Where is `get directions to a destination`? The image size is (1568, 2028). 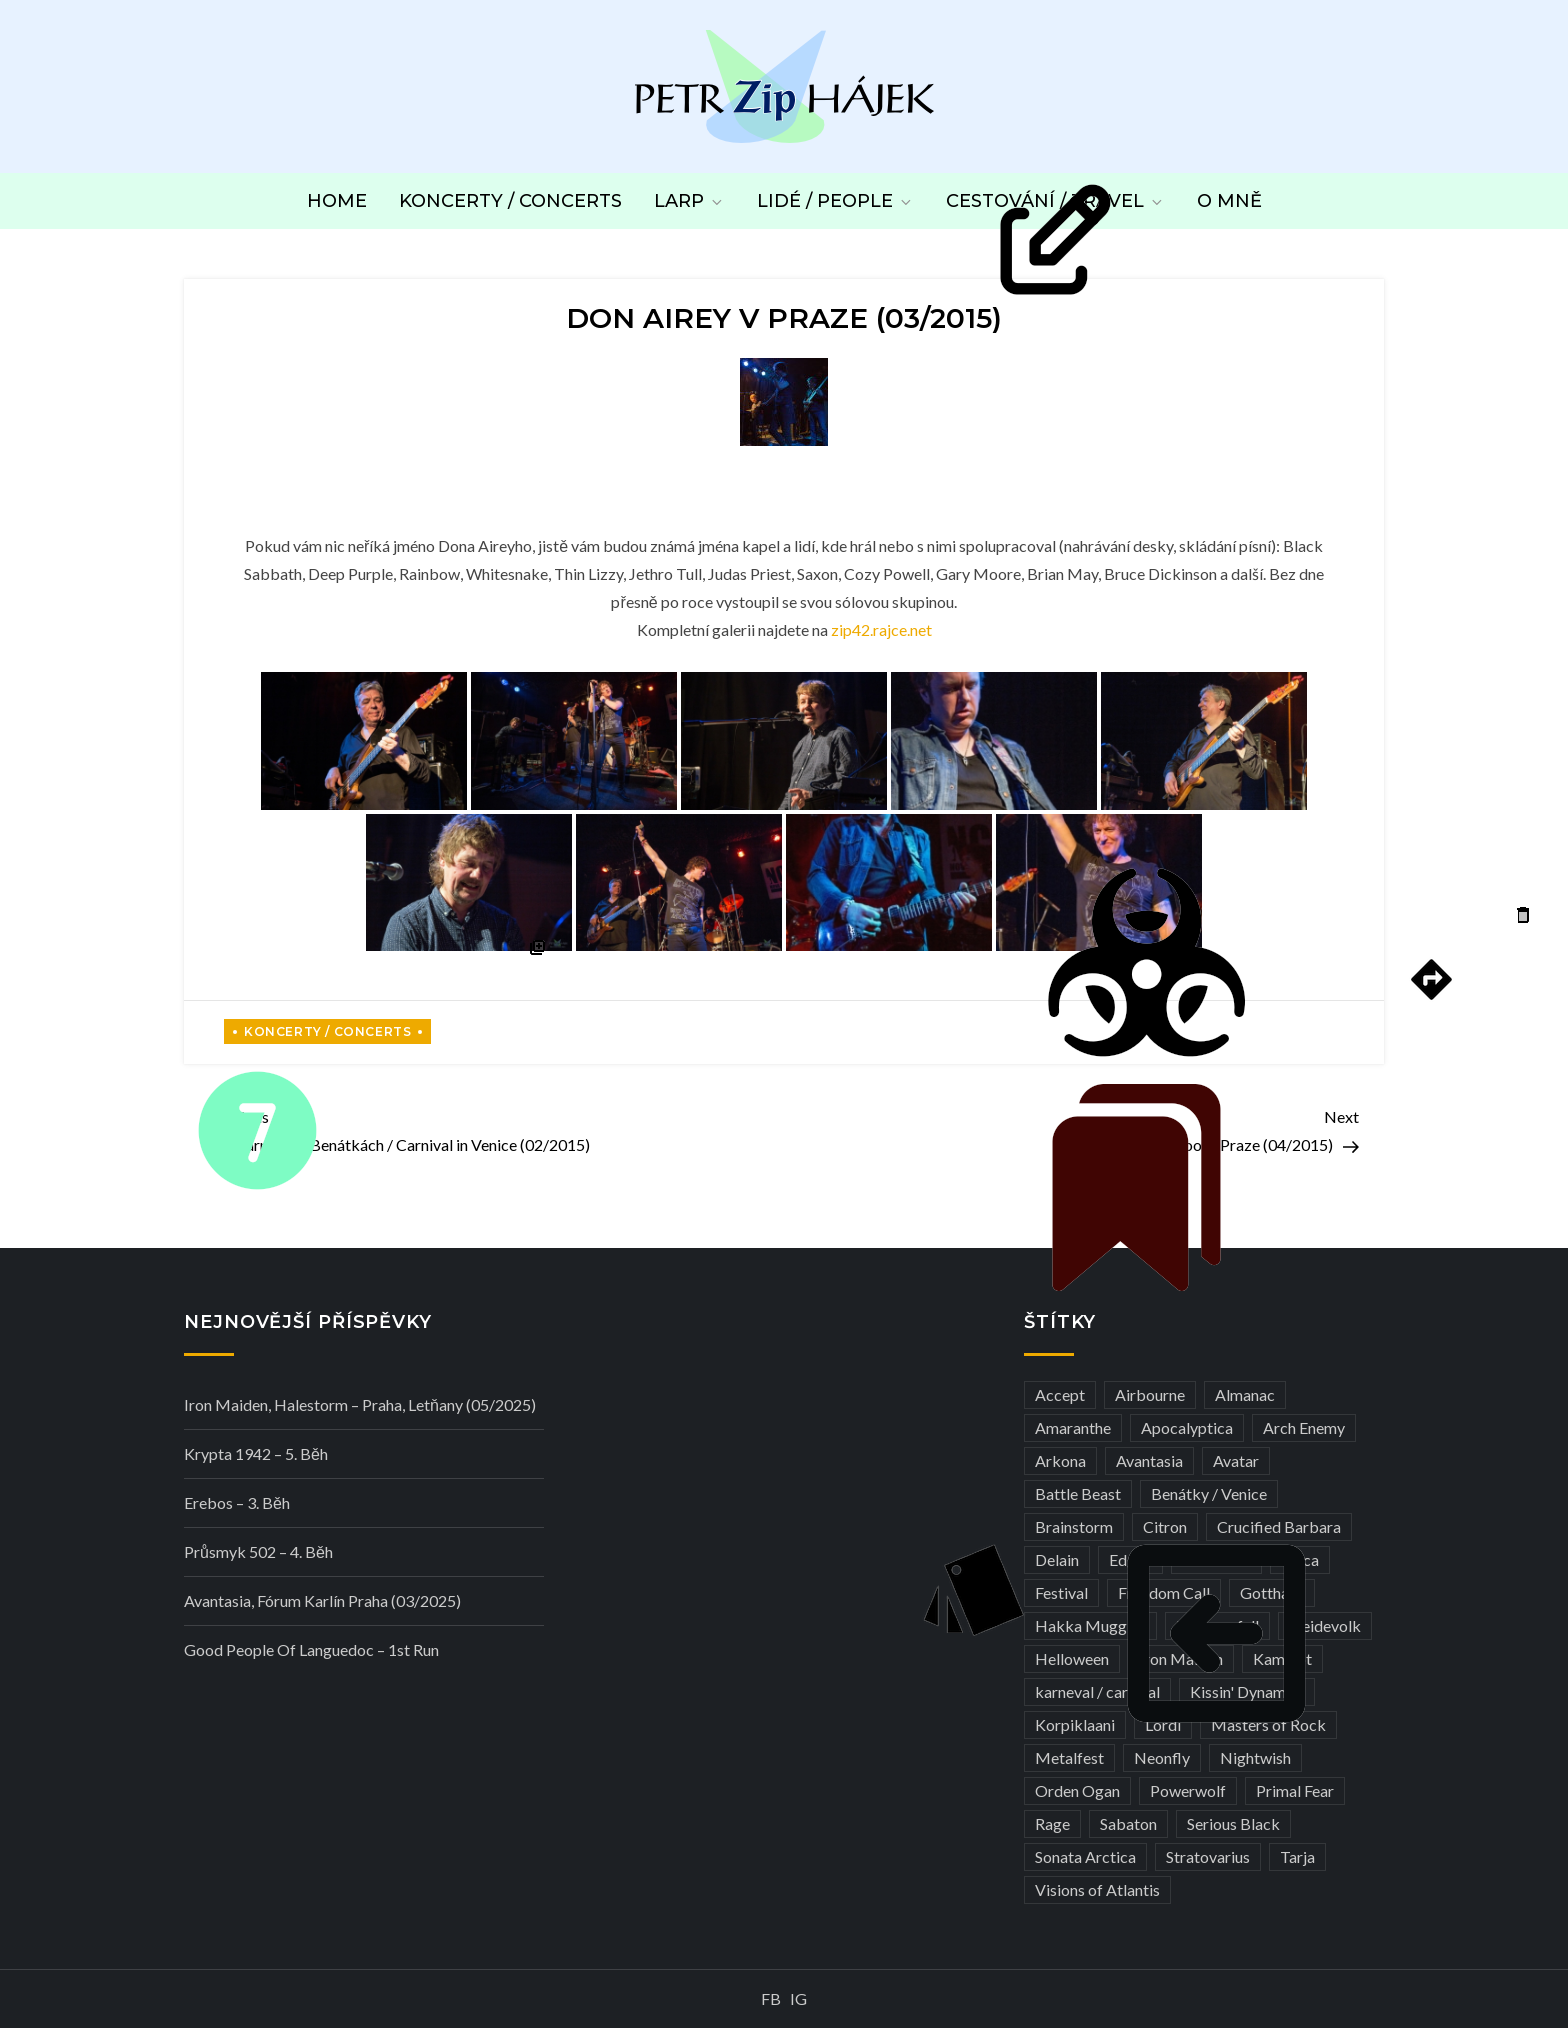 get directions to a destination is located at coordinates (1431, 979).